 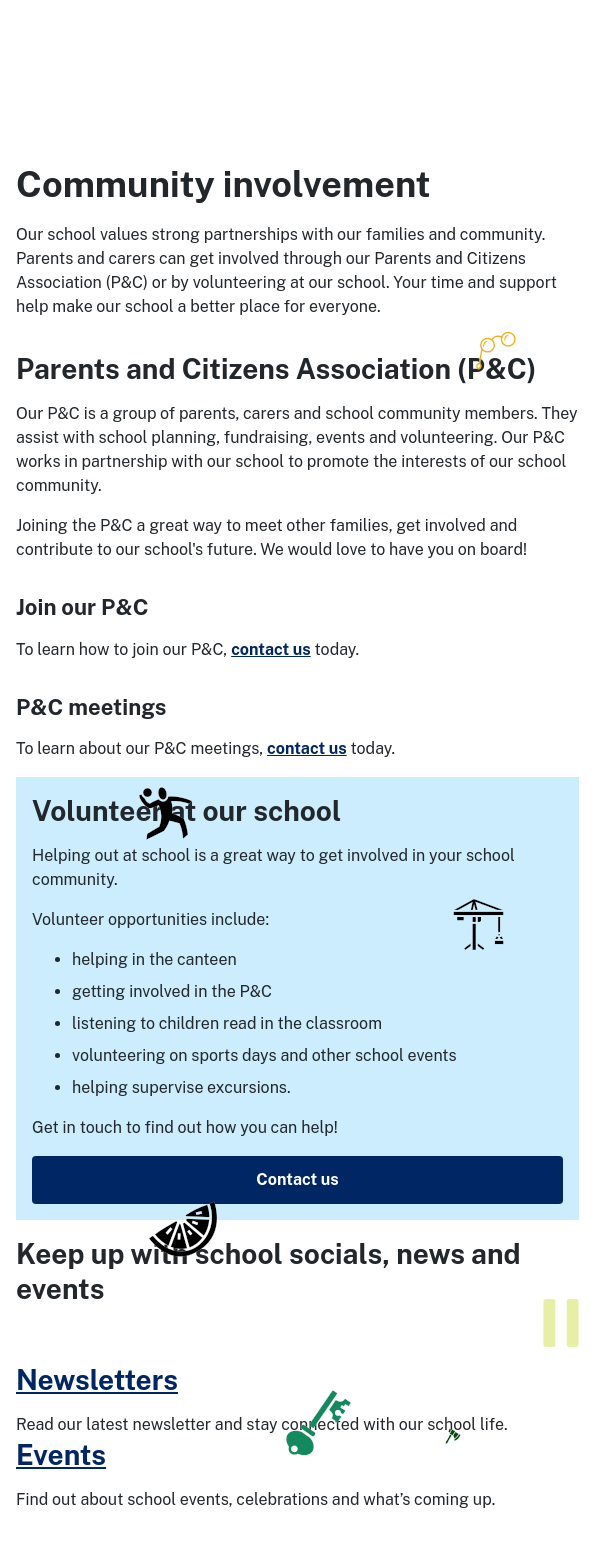 I want to click on pause media playback, so click(x=561, y=1323).